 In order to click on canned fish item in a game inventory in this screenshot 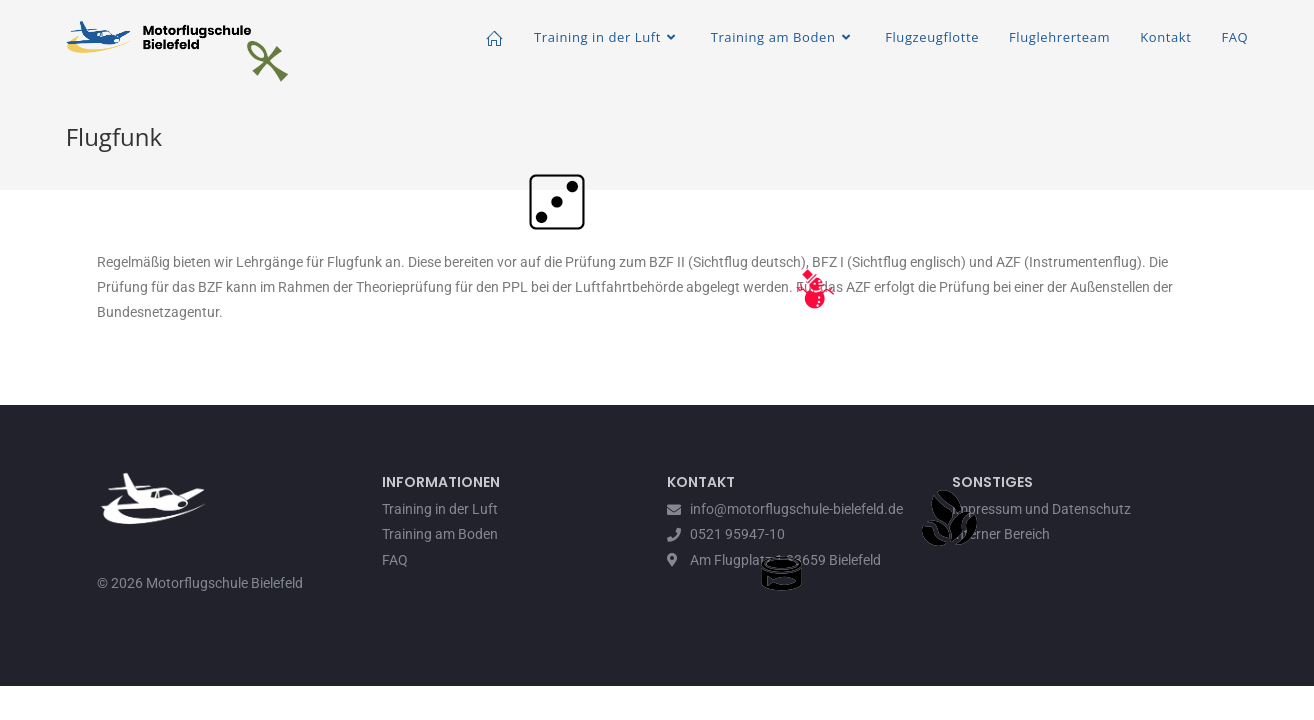, I will do `click(781, 573)`.